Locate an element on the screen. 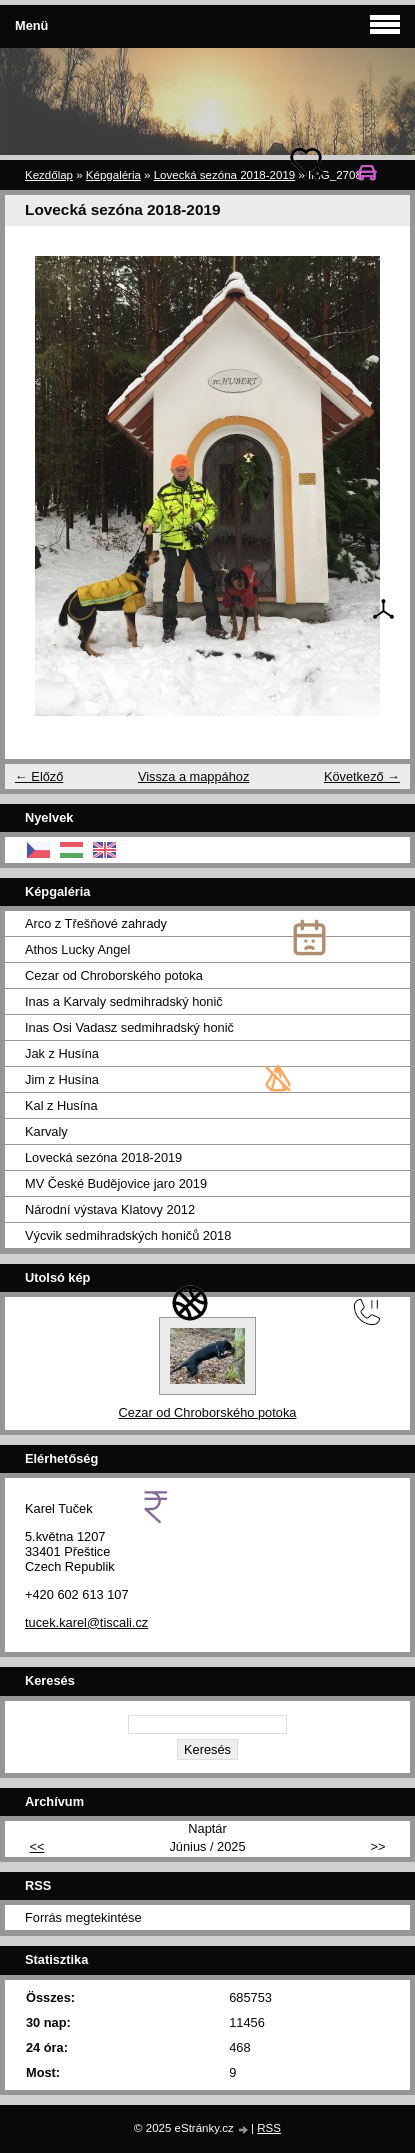 Image resolution: width=415 pixels, height=2153 pixels. access 3D transform or manipulation tools is located at coordinates (383, 609).